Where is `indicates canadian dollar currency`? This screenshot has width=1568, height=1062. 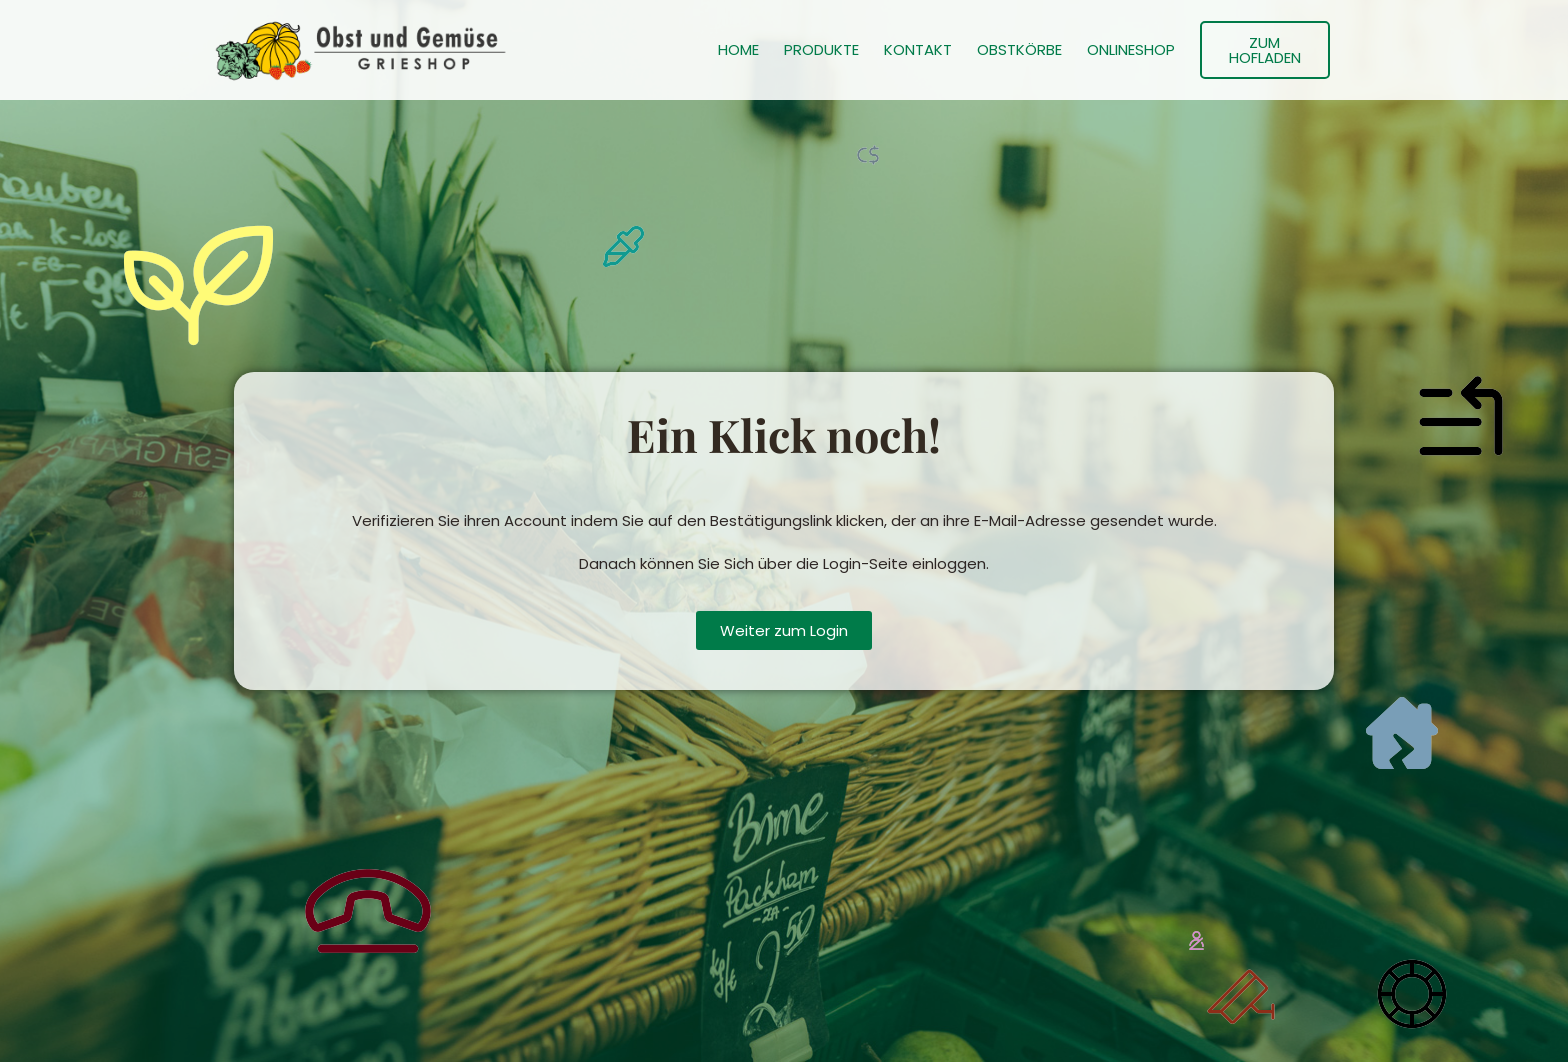 indicates canadian dollar currency is located at coordinates (868, 155).